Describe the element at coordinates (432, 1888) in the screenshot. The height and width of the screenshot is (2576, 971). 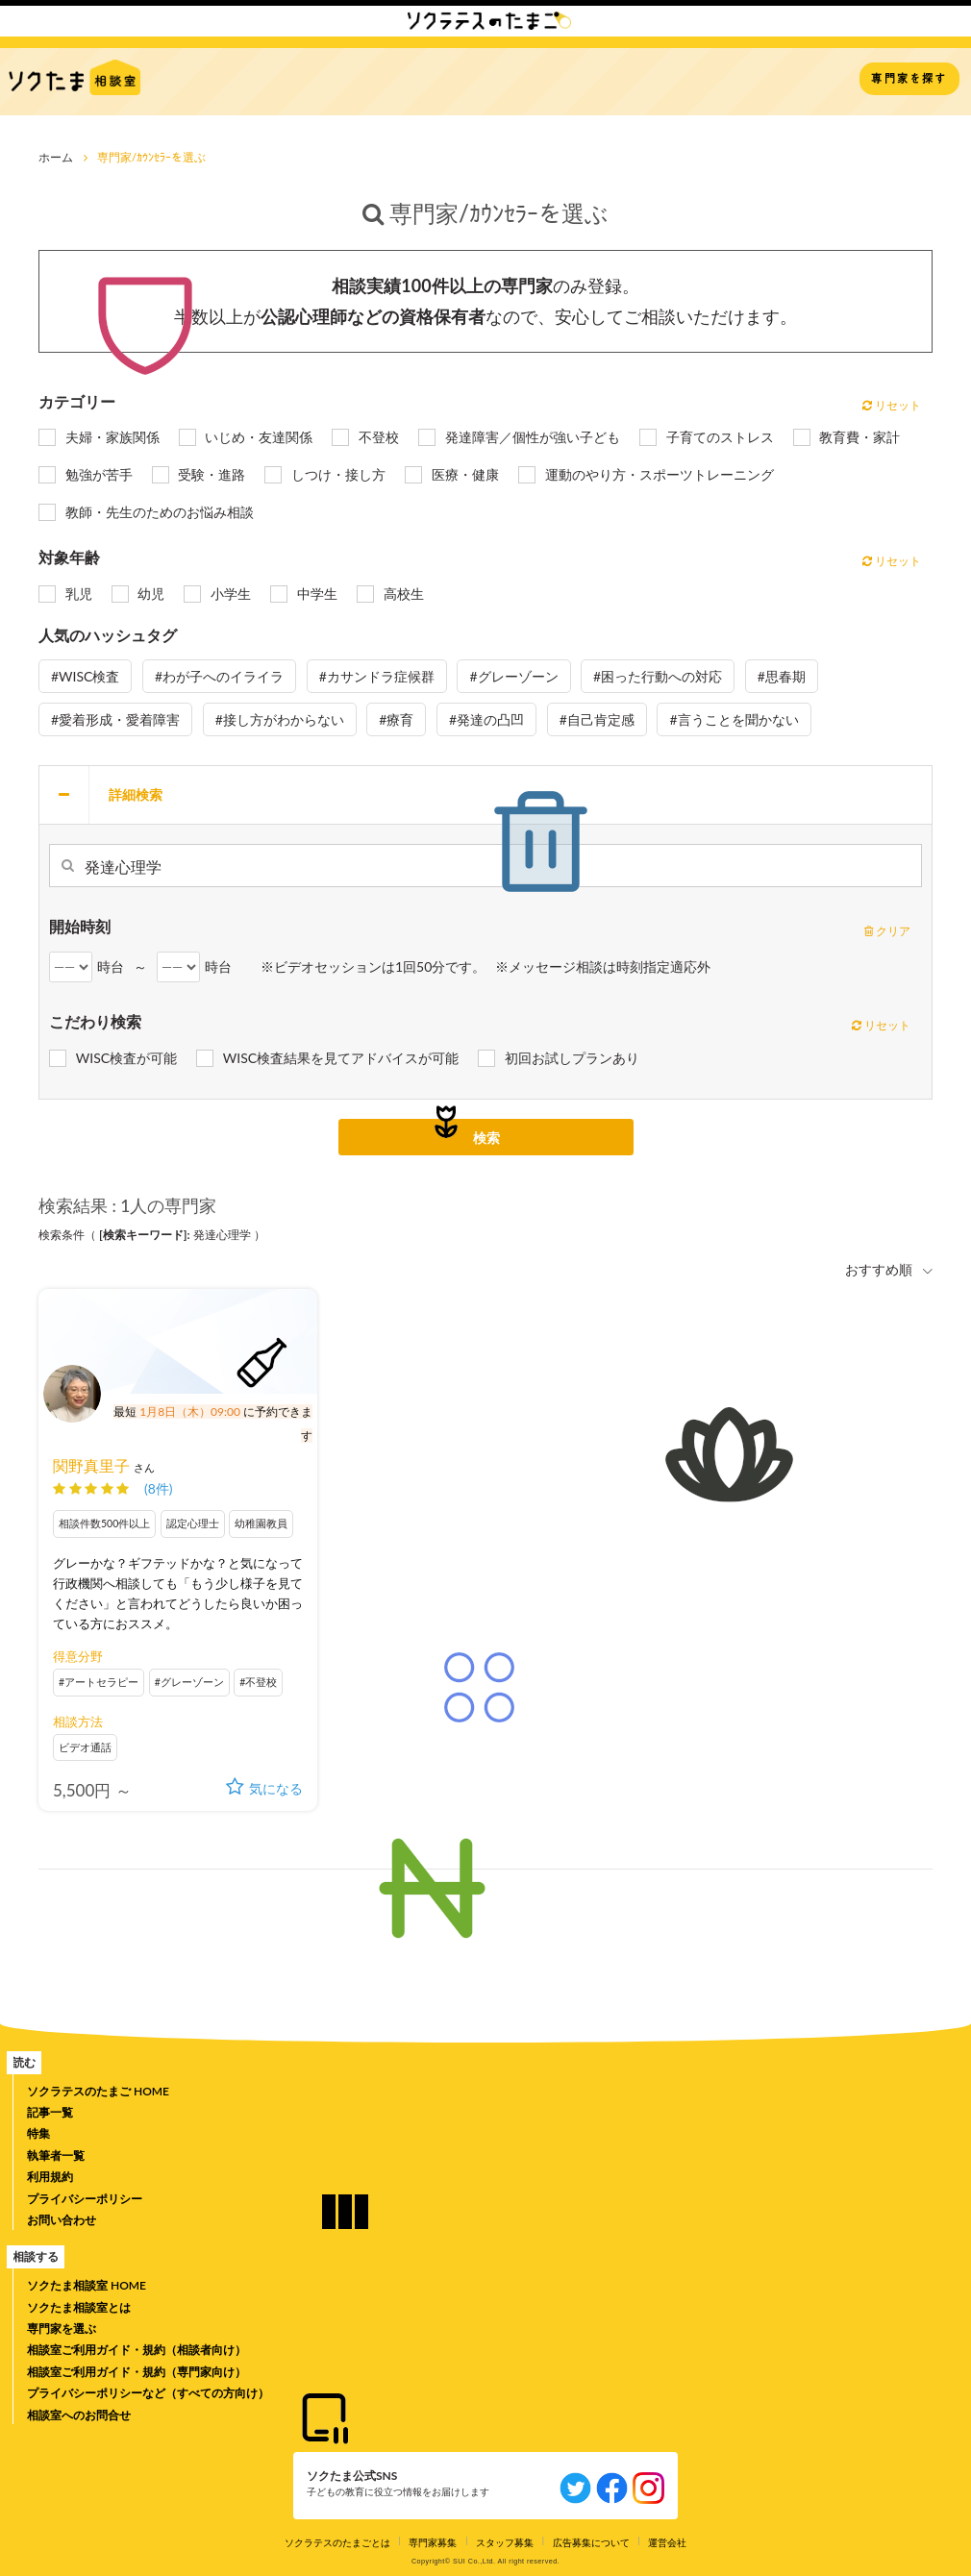
I see `nigerian naira currency symbol` at that location.